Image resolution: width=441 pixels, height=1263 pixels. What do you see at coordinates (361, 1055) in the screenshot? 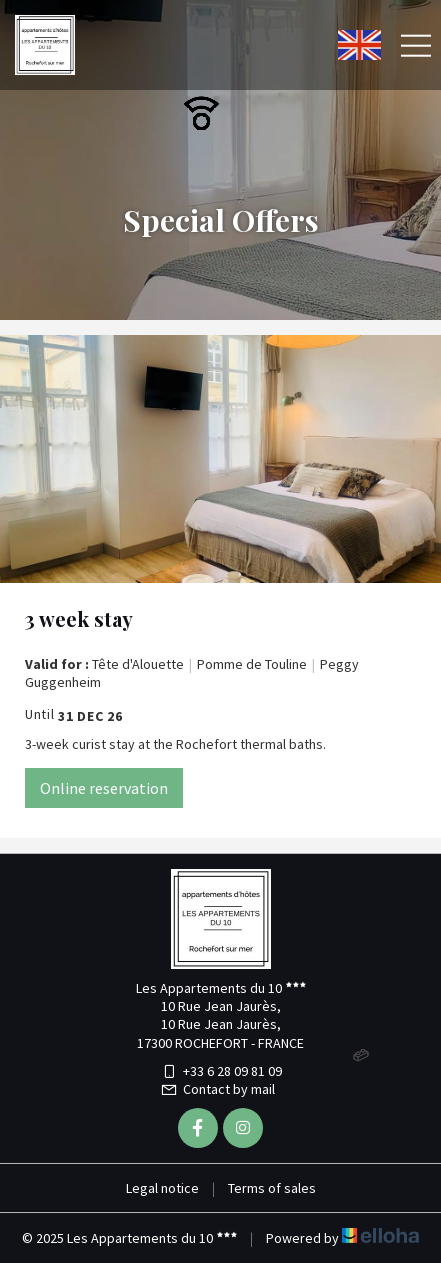
I see `access building blocks or modular components` at bounding box center [361, 1055].